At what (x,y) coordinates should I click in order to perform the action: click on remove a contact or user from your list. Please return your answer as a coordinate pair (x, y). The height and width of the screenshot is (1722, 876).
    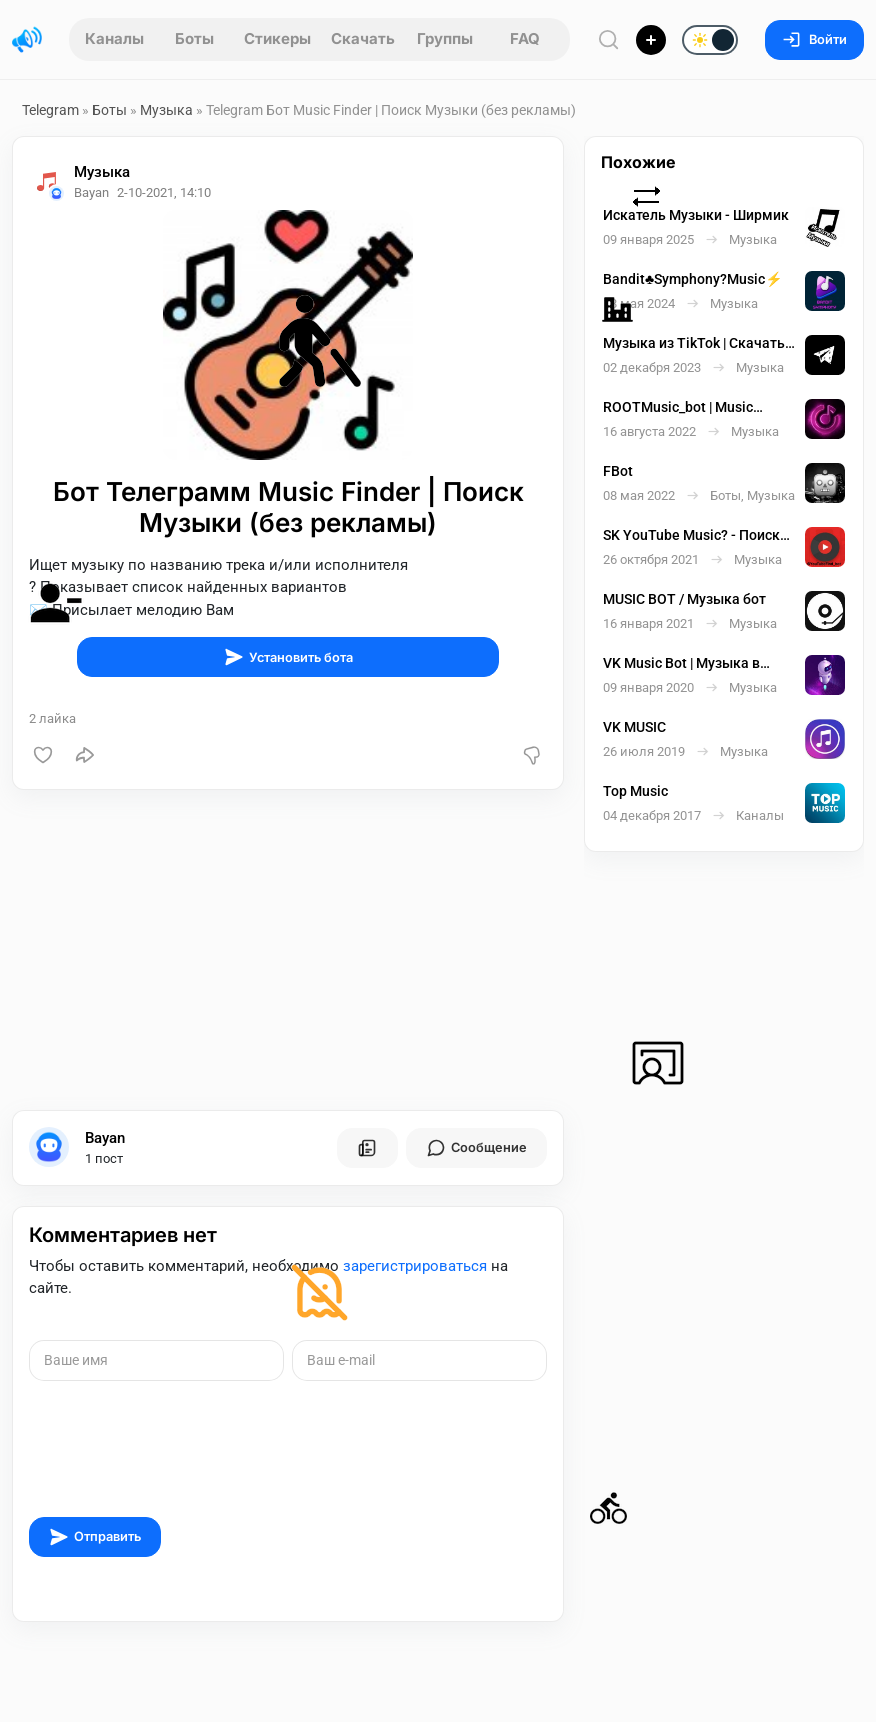
    Looking at the image, I should click on (55, 603).